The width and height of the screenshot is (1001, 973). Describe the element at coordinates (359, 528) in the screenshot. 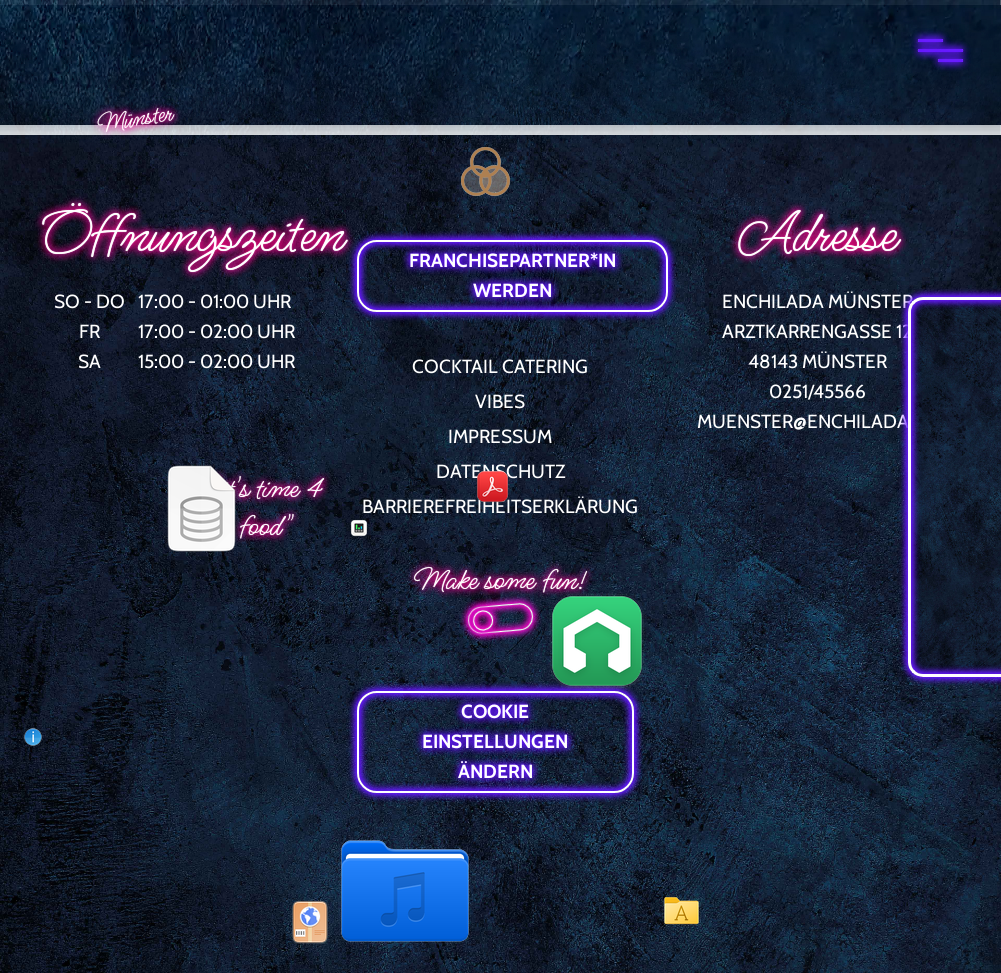

I see `open carla audio plugin host control panel` at that location.